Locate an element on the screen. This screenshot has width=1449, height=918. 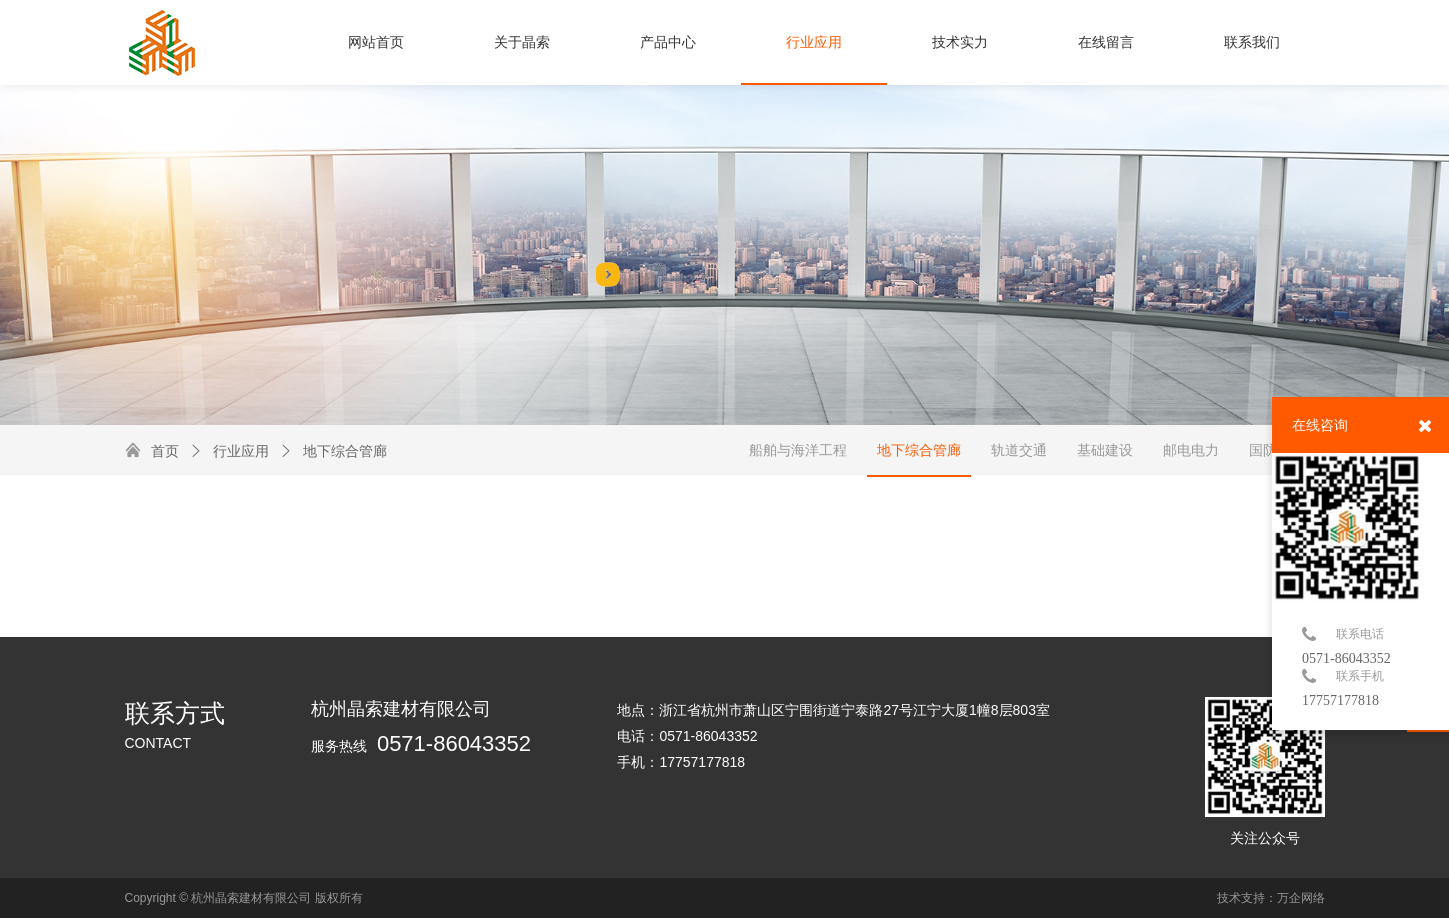
go to next item or step is located at coordinates (607, 274).